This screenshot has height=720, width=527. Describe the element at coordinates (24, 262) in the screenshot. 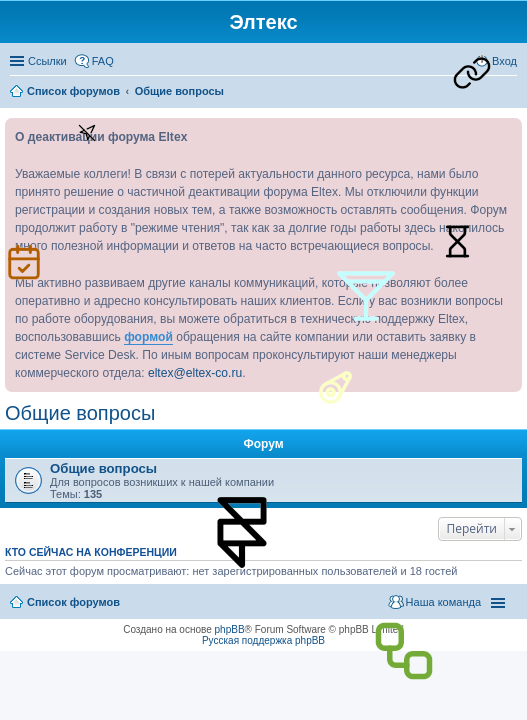

I see `confirm or complete a scheduled event` at that location.